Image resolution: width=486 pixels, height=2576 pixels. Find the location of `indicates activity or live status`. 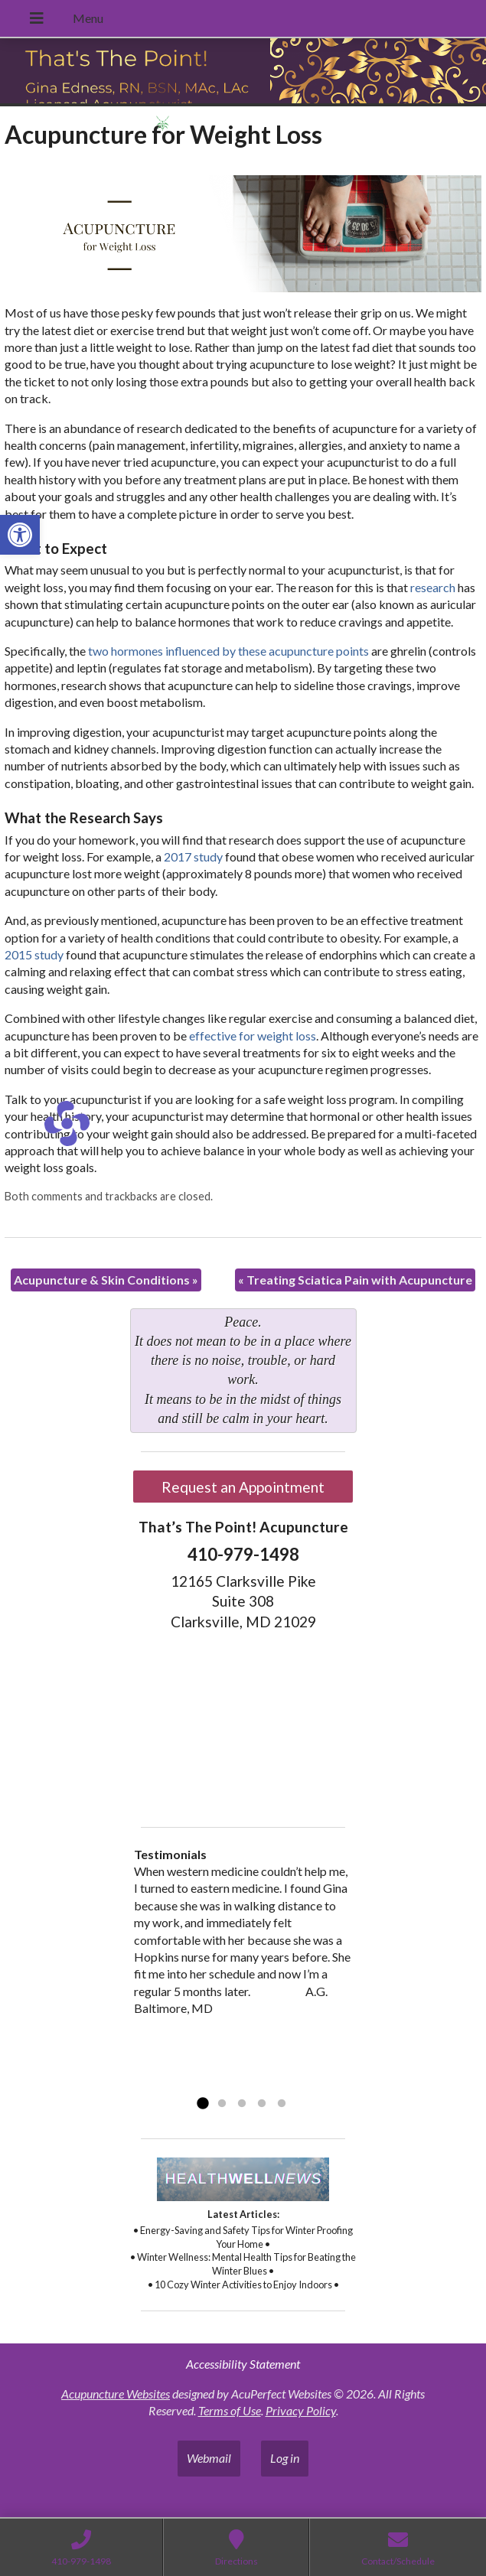

indicates activity or live status is located at coordinates (67, 1123).